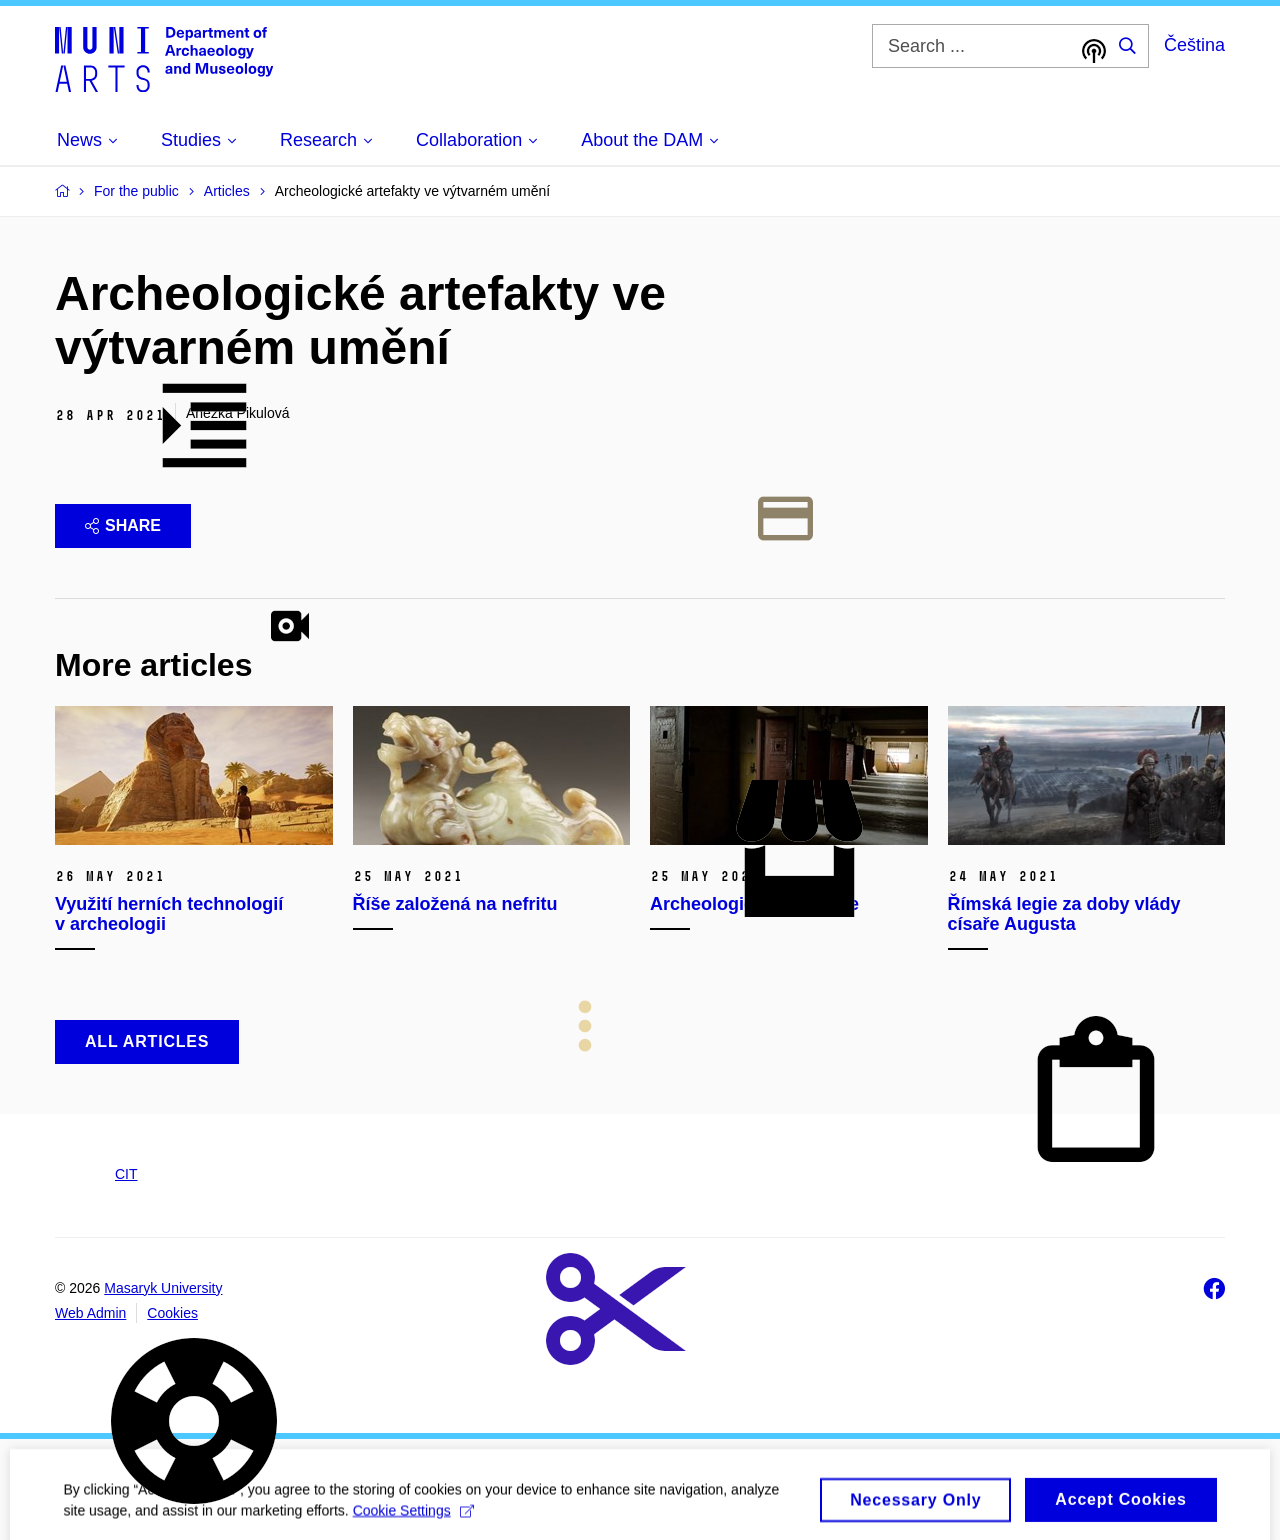 This screenshot has width=1280, height=1540. Describe the element at coordinates (799, 848) in the screenshot. I see `open the store or shop` at that location.